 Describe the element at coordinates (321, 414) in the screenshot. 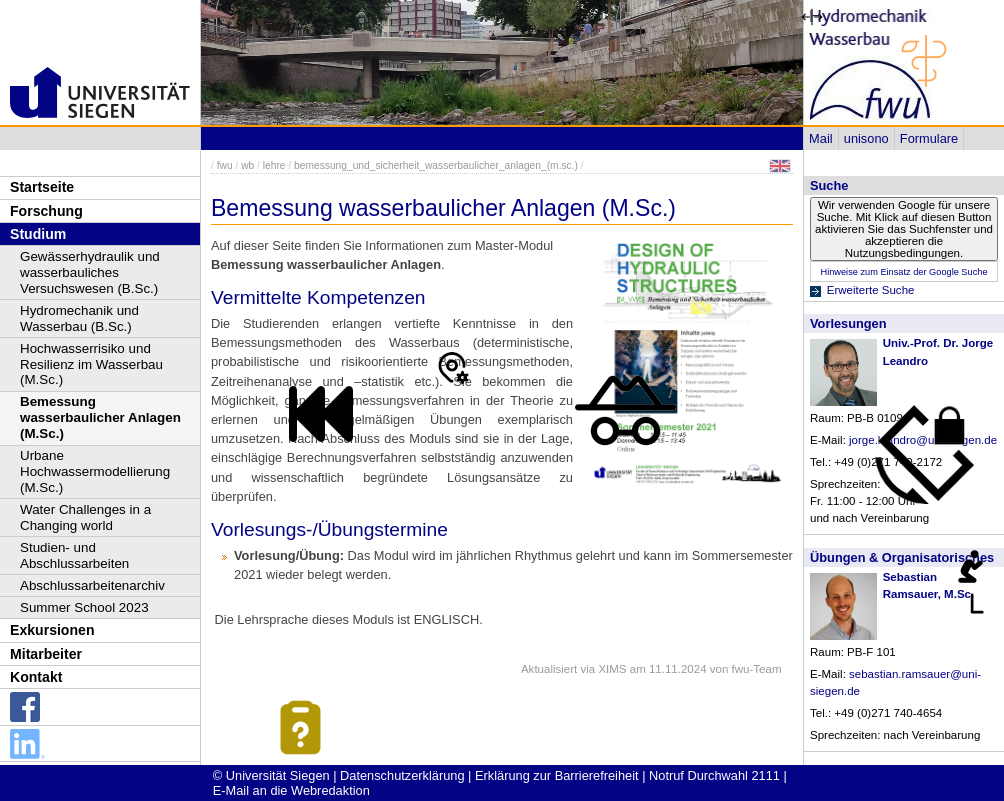

I see `skip to previous track` at that location.